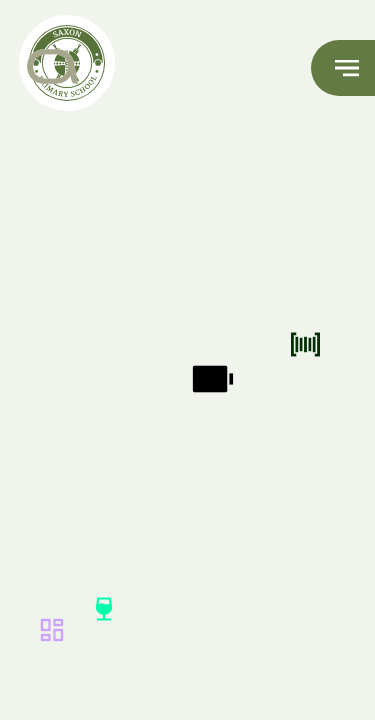 This screenshot has width=375, height=720. I want to click on indicates current battery level, so click(212, 379).